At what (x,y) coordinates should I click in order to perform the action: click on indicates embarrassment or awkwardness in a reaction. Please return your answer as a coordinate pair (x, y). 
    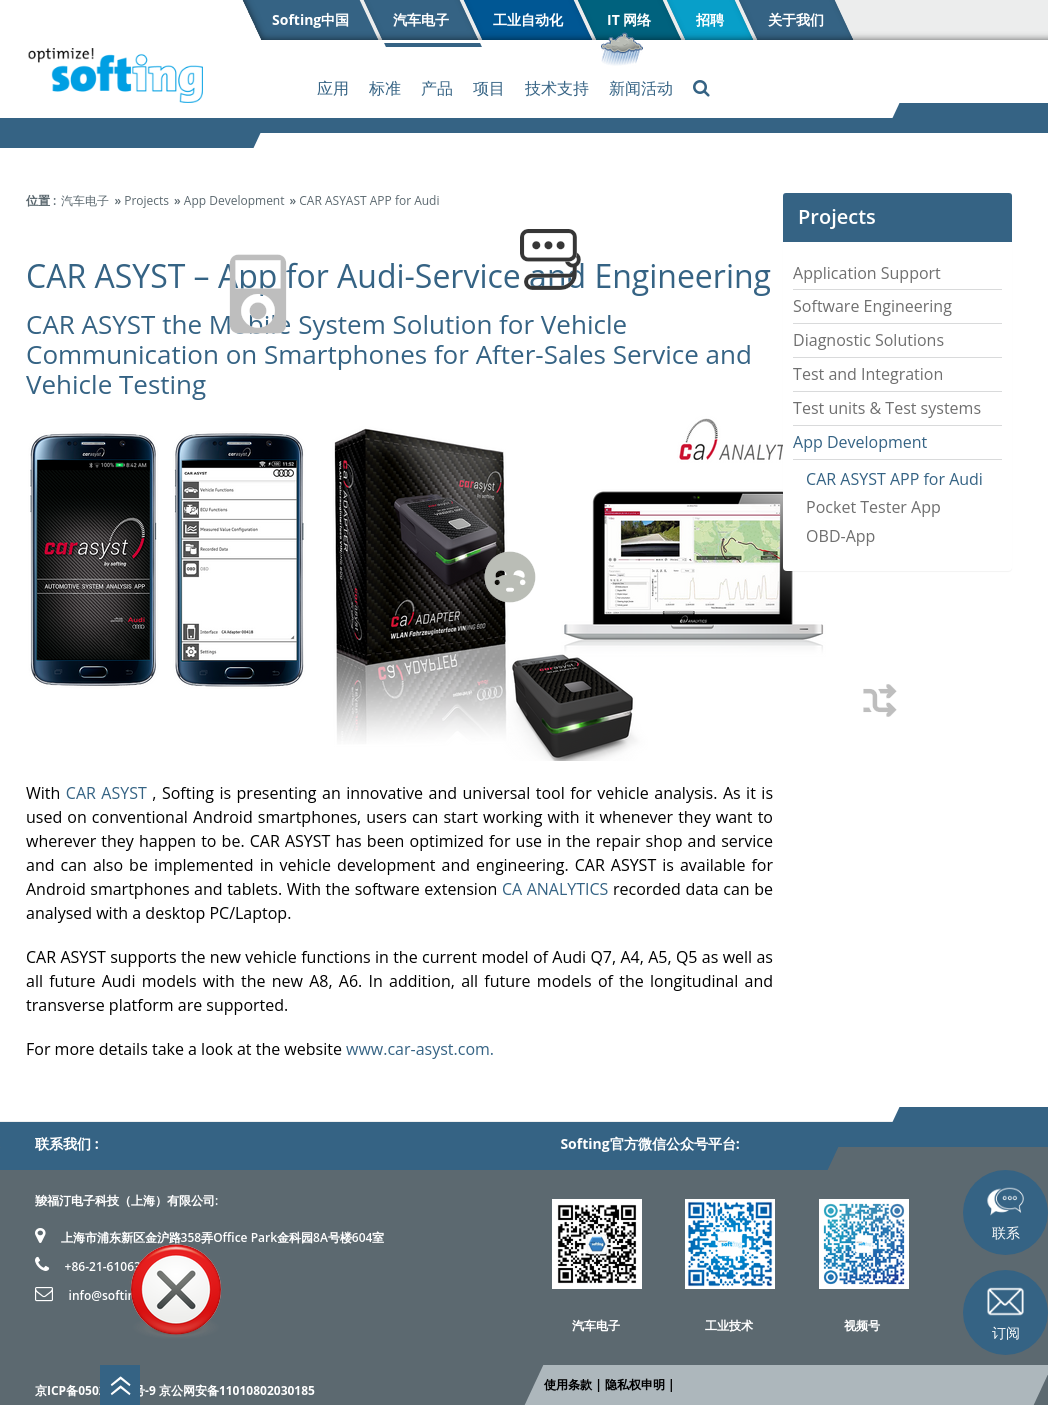
    Looking at the image, I should click on (510, 577).